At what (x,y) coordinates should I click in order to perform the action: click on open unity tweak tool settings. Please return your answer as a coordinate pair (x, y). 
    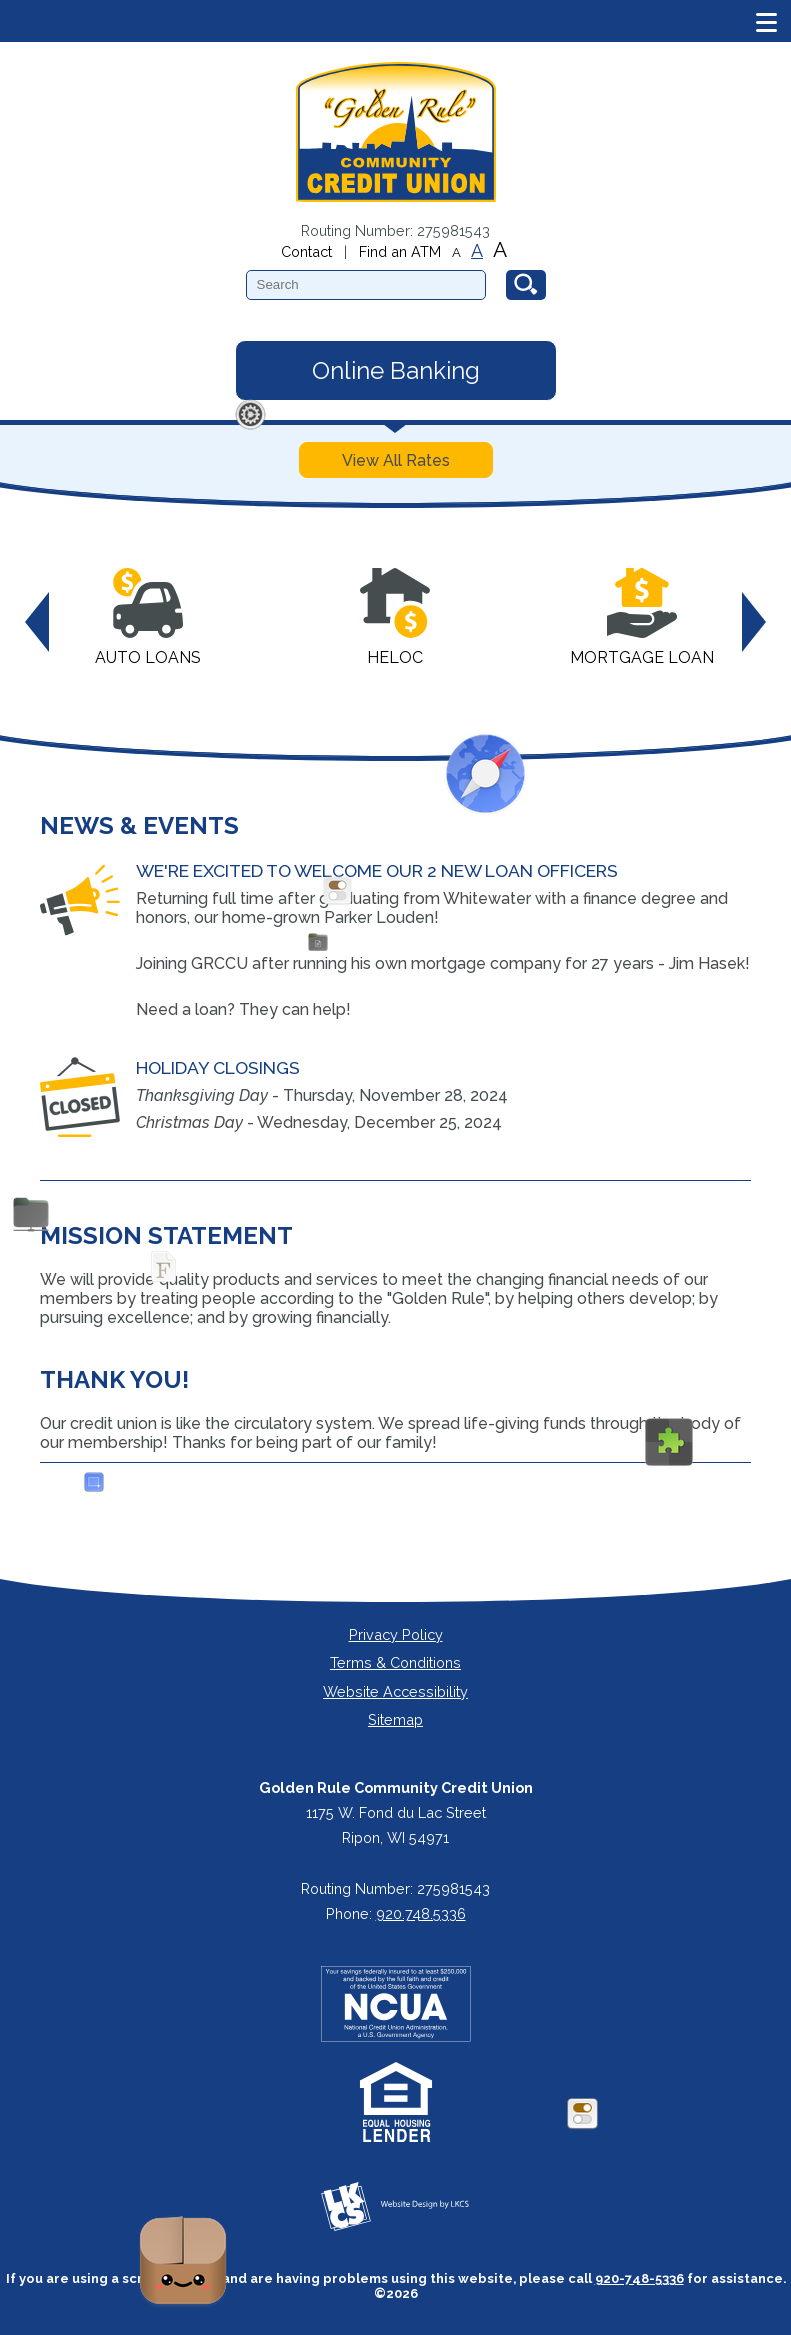
    Looking at the image, I should click on (337, 890).